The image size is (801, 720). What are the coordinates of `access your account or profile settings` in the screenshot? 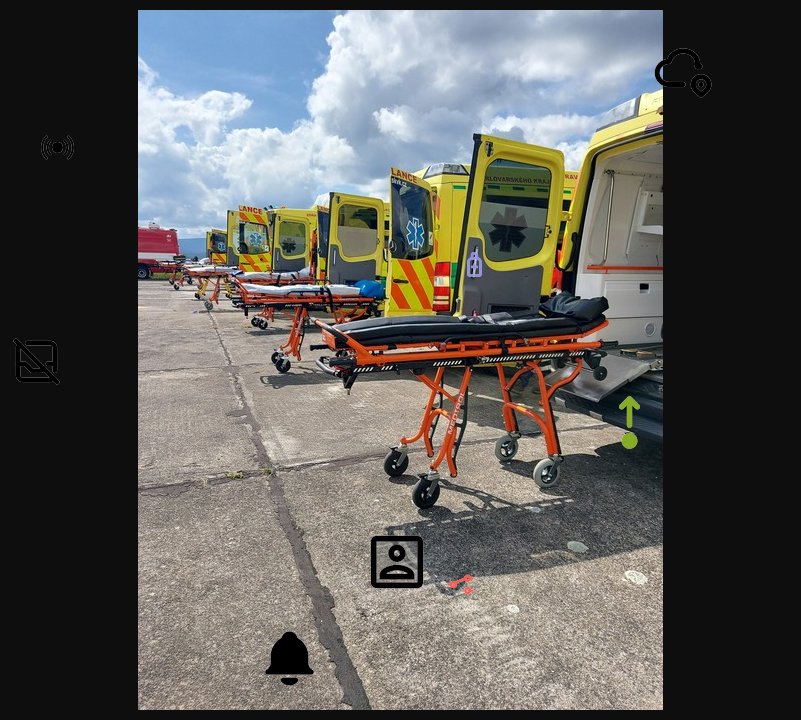 It's located at (397, 562).